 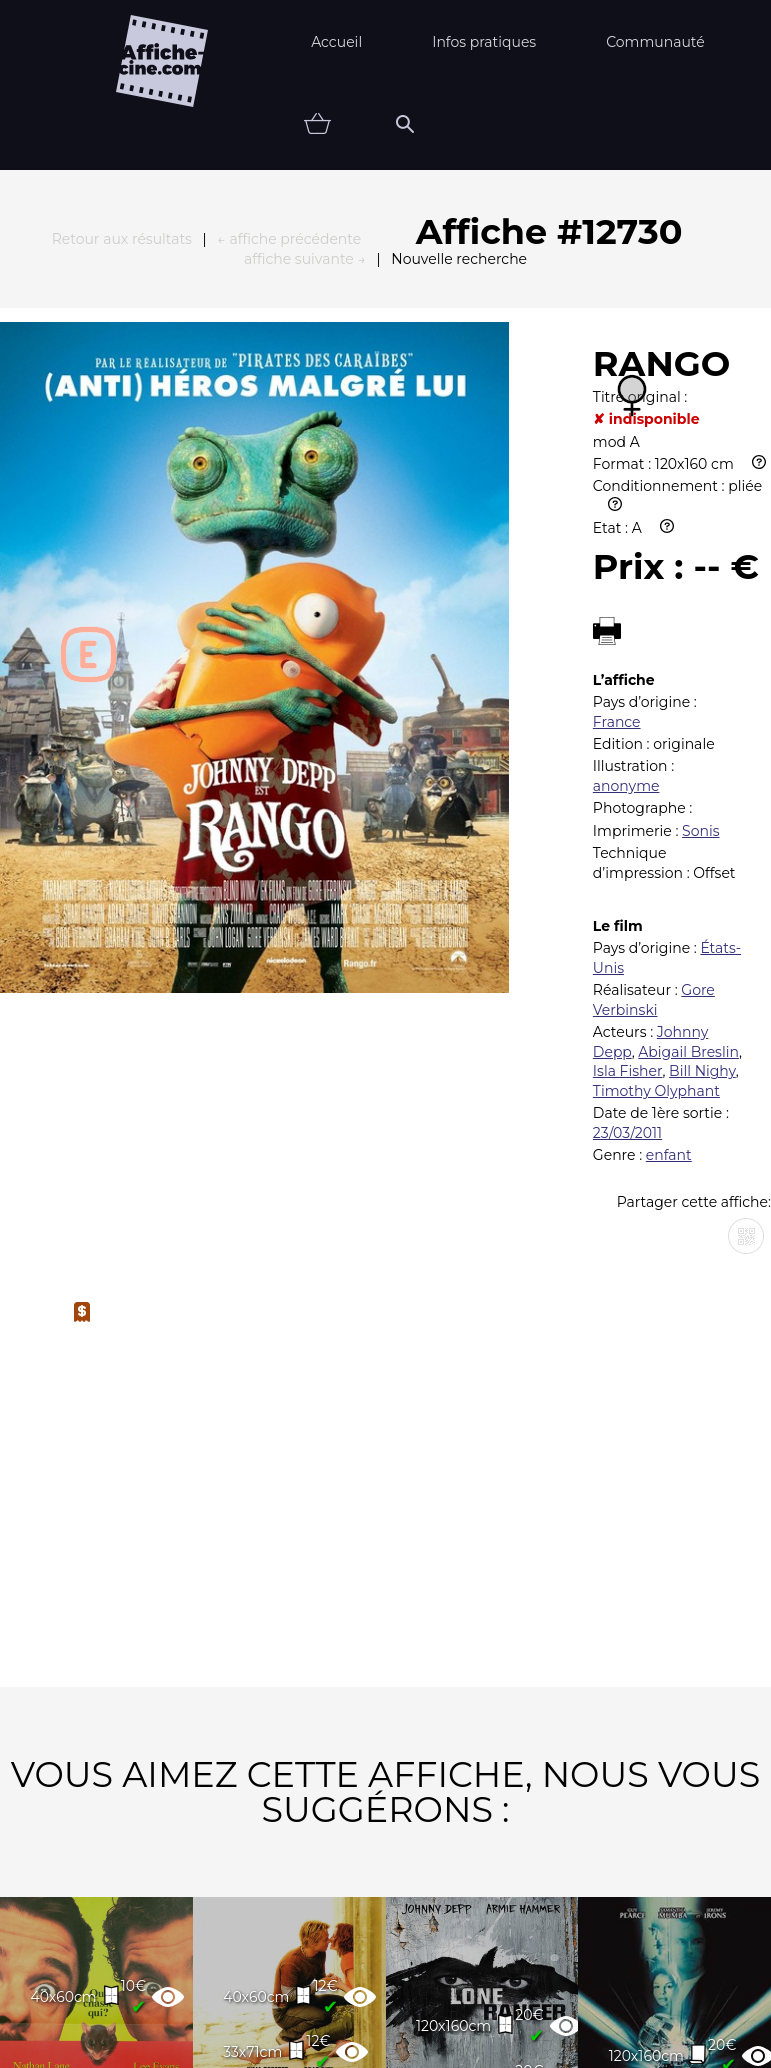 I want to click on indicates female gender option, so click(x=632, y=395).